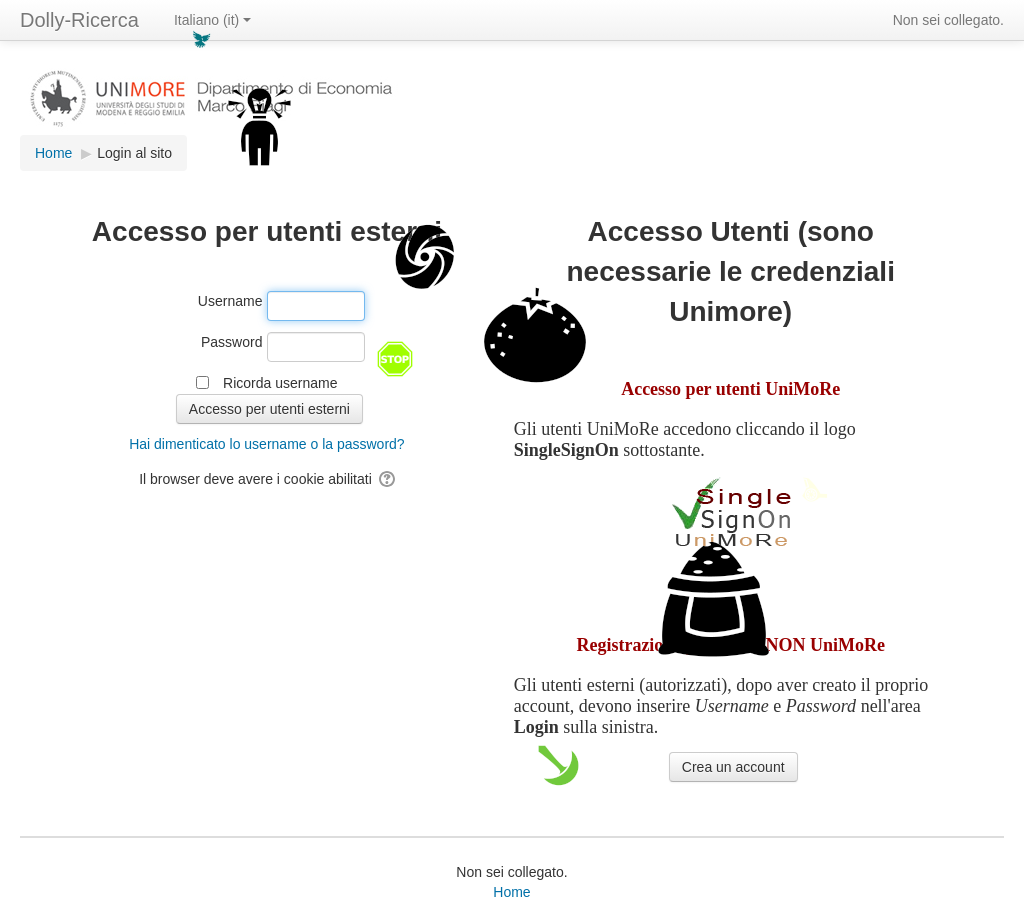 The image size is (1024, 916). What do you see at coordinates (535, 335) in the screenshot?
I see `select tangerine or citrus fruit item` at bounding box center [535, 335].